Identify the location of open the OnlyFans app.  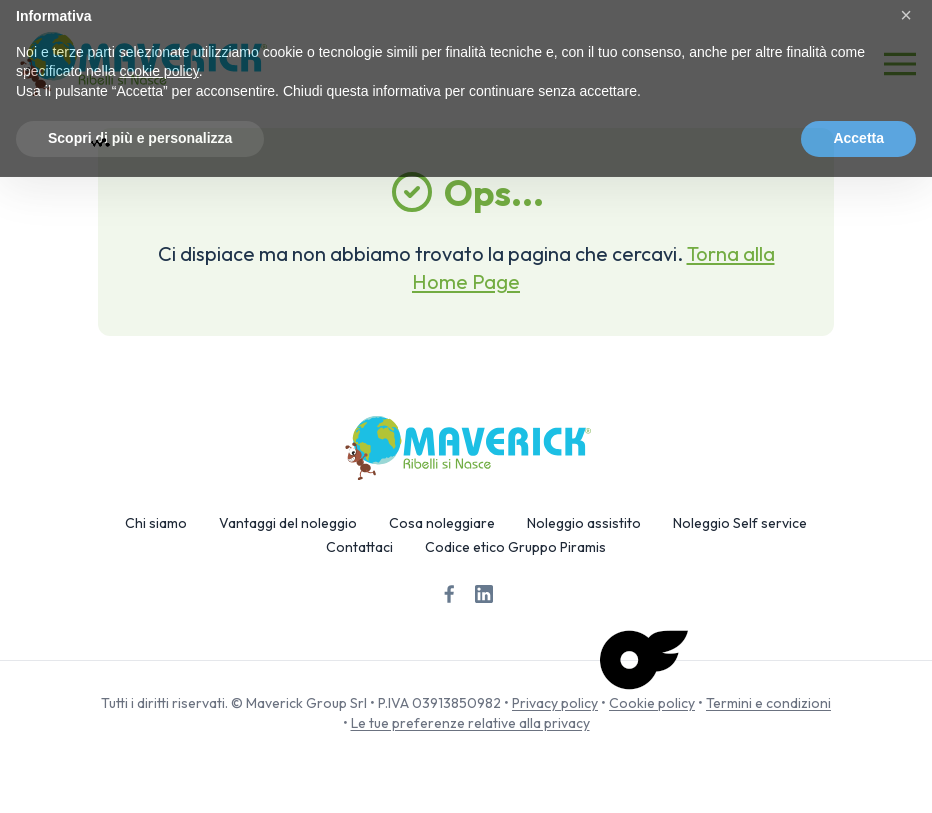
(644, 660).